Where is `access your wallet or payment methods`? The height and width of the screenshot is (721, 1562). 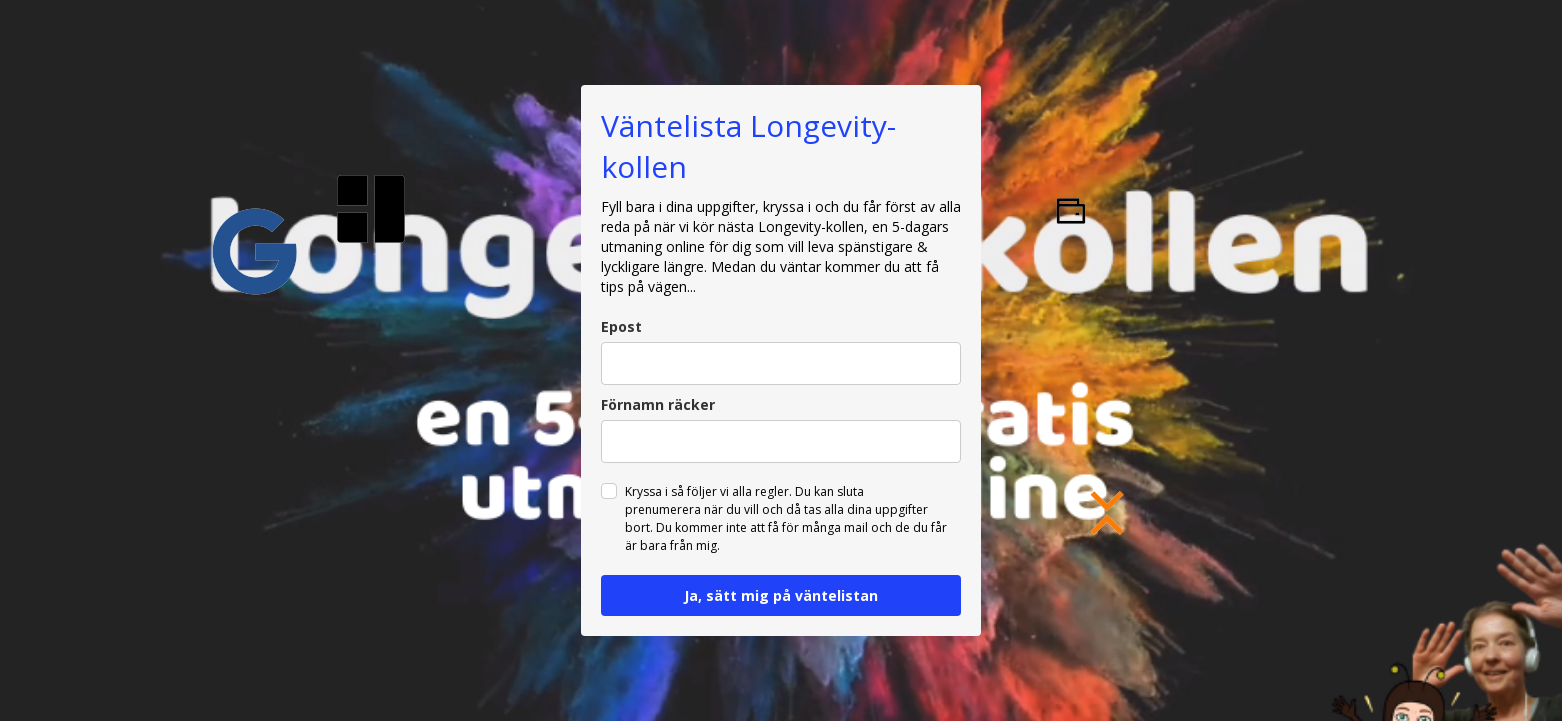
access your wallet or payment methods is located at coordinates (1071, 211).